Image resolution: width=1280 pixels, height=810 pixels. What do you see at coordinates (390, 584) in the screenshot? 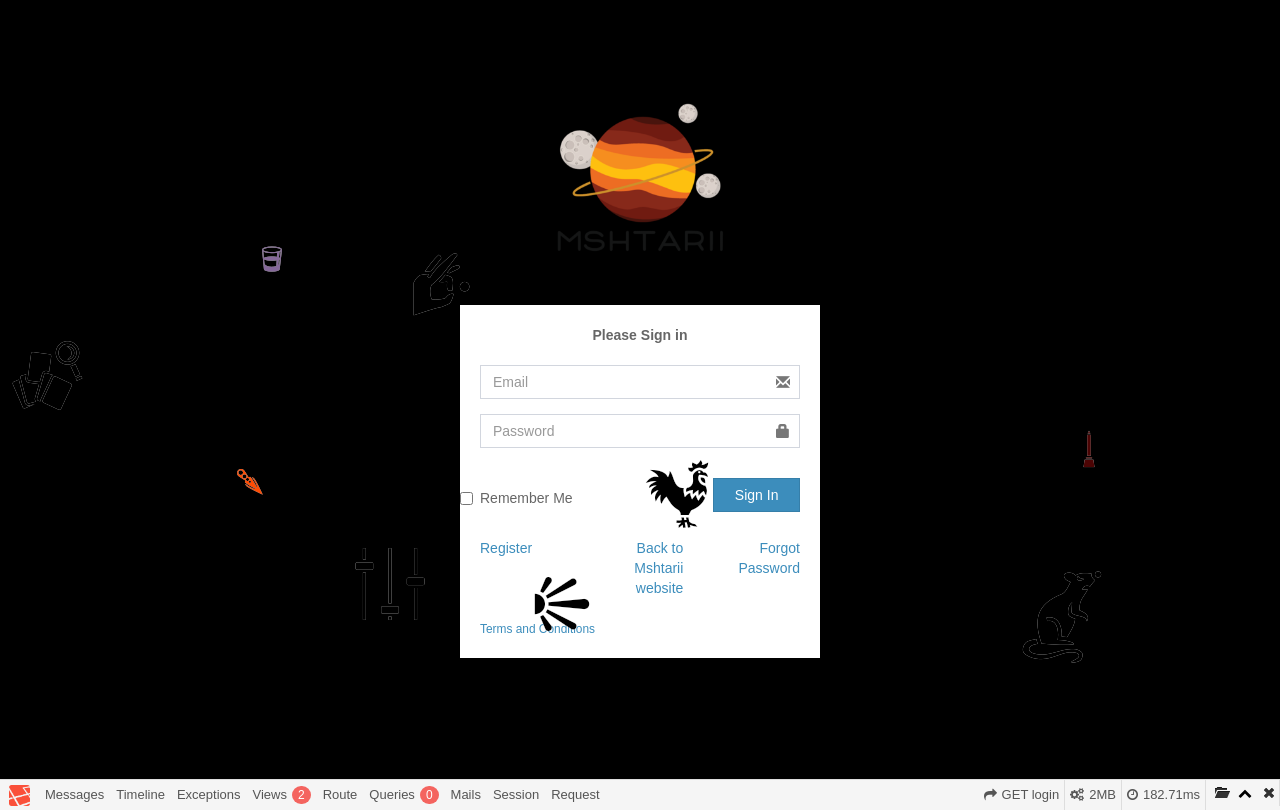
I see `adjust settings or preferences` at bounding box center [390, 584].